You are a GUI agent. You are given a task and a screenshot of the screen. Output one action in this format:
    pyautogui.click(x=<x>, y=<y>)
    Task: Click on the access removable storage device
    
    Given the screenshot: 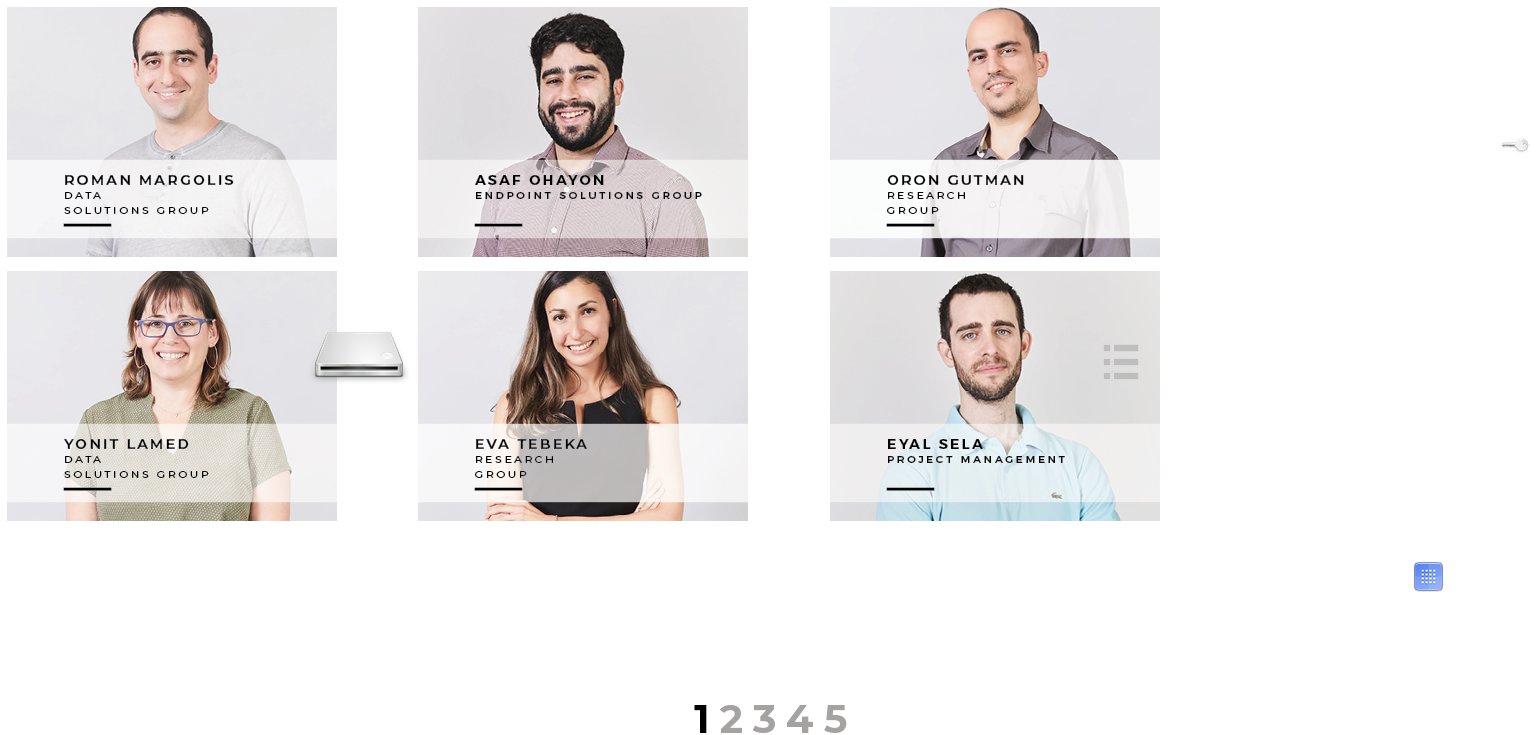 What is the action you would take?
    pyautogui.click(x=359, y=356)
    